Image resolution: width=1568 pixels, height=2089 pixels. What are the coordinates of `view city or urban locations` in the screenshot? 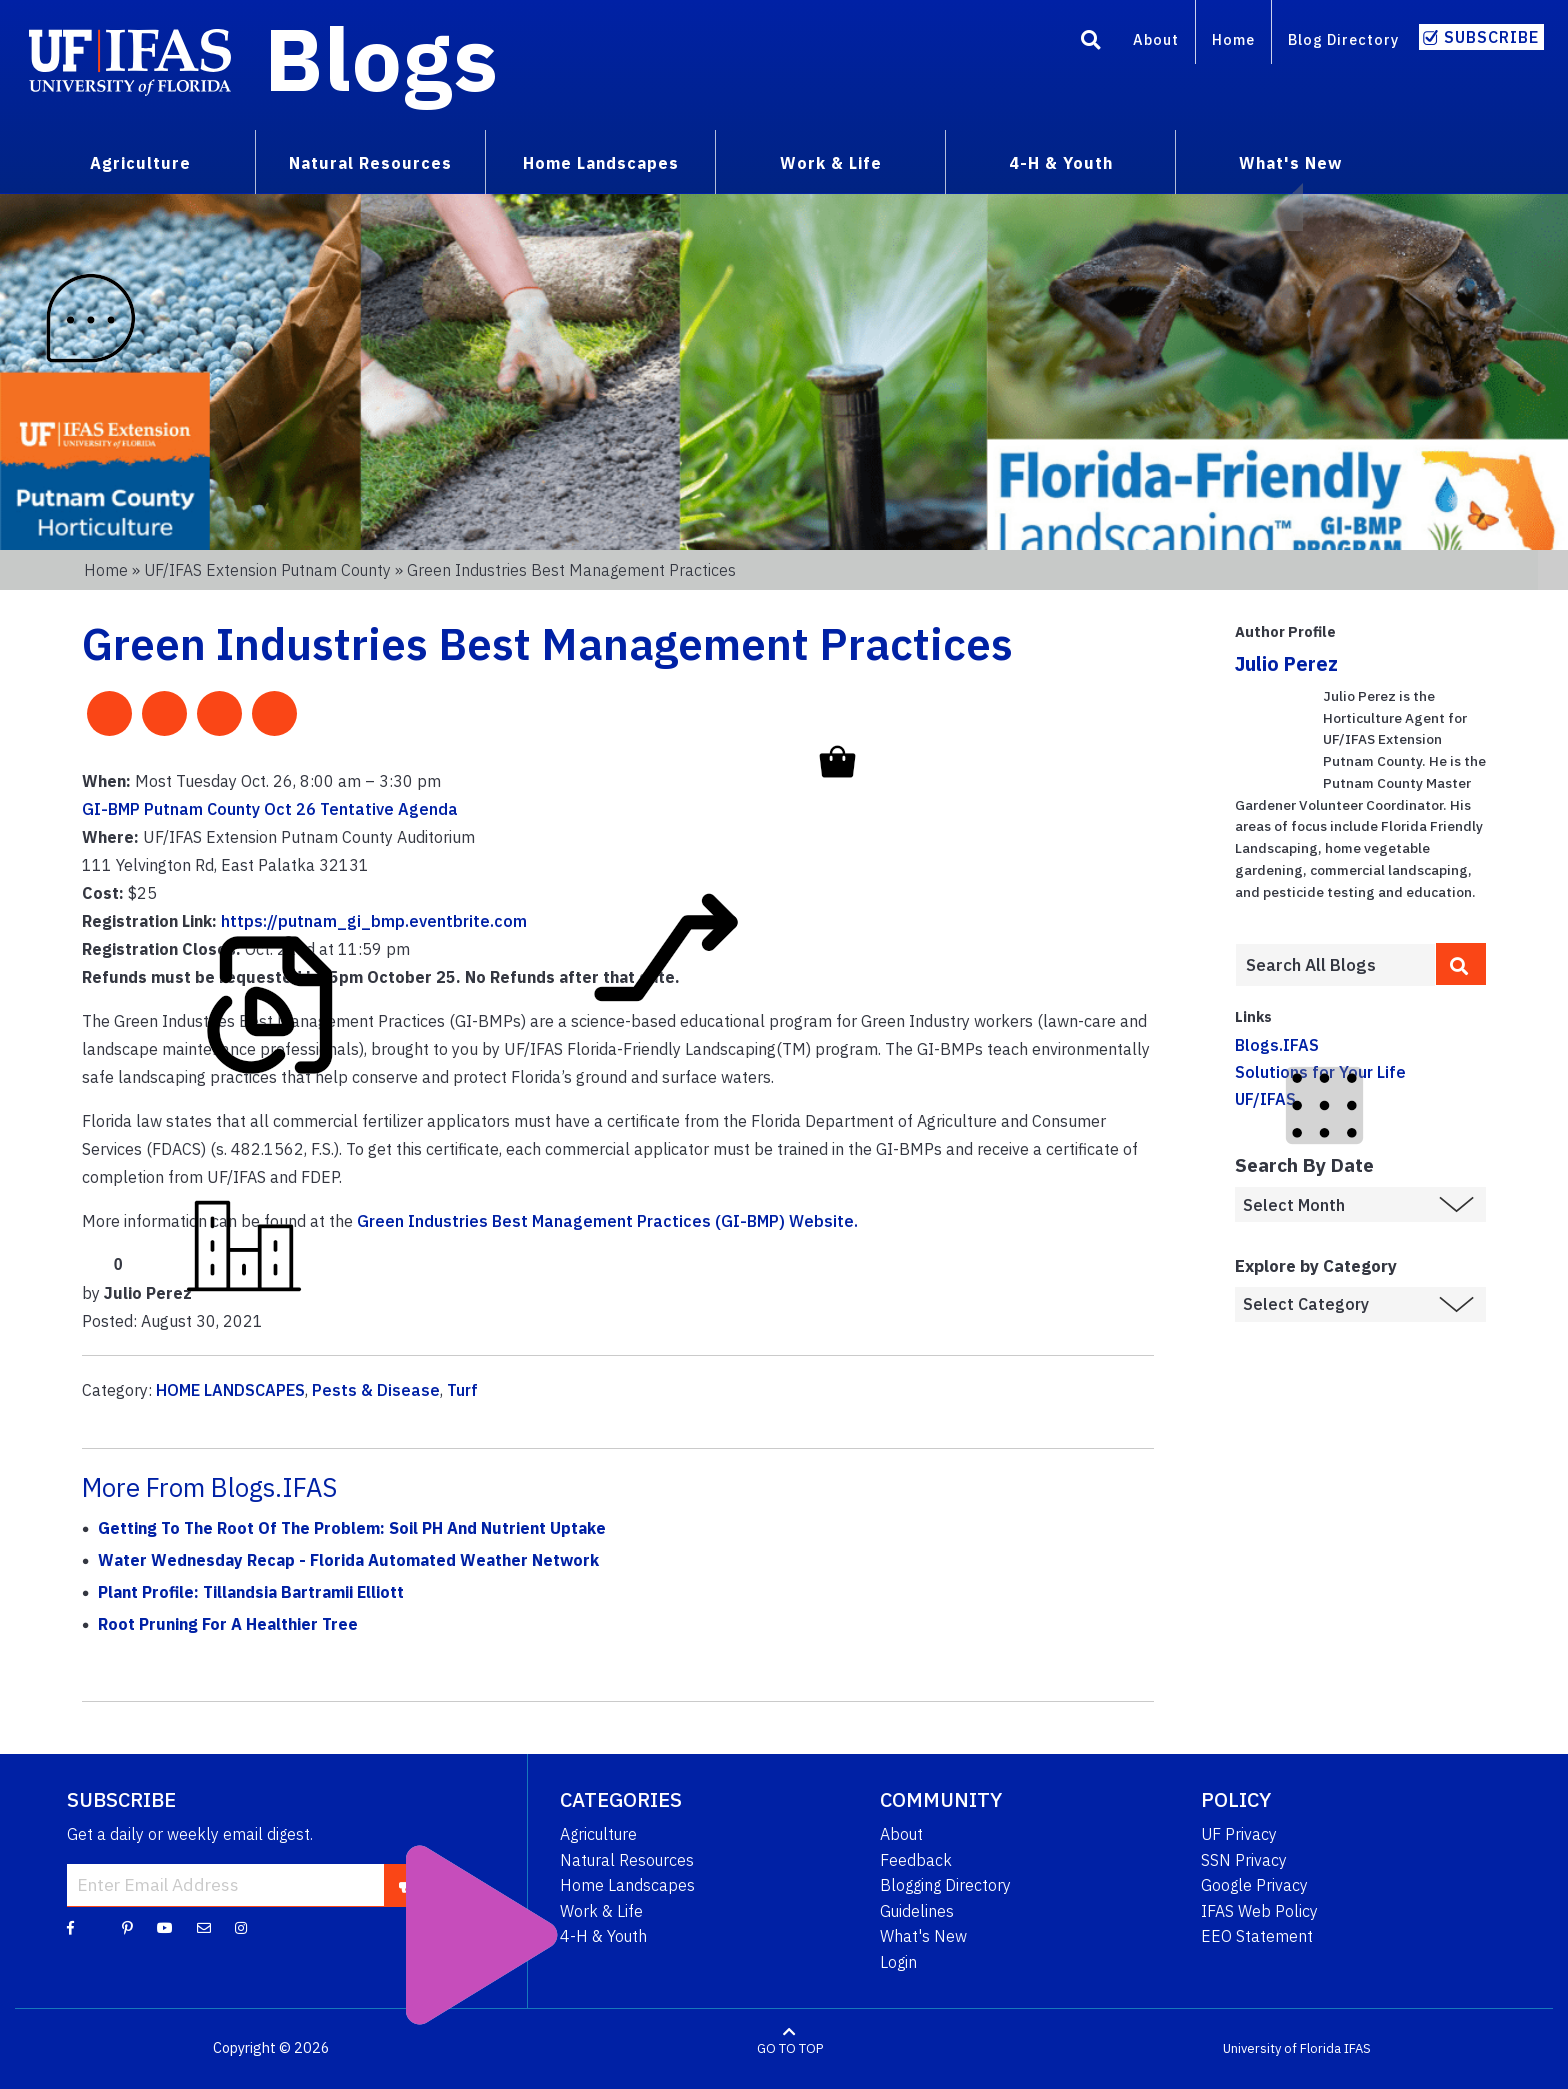 It's located at (244, 1246).